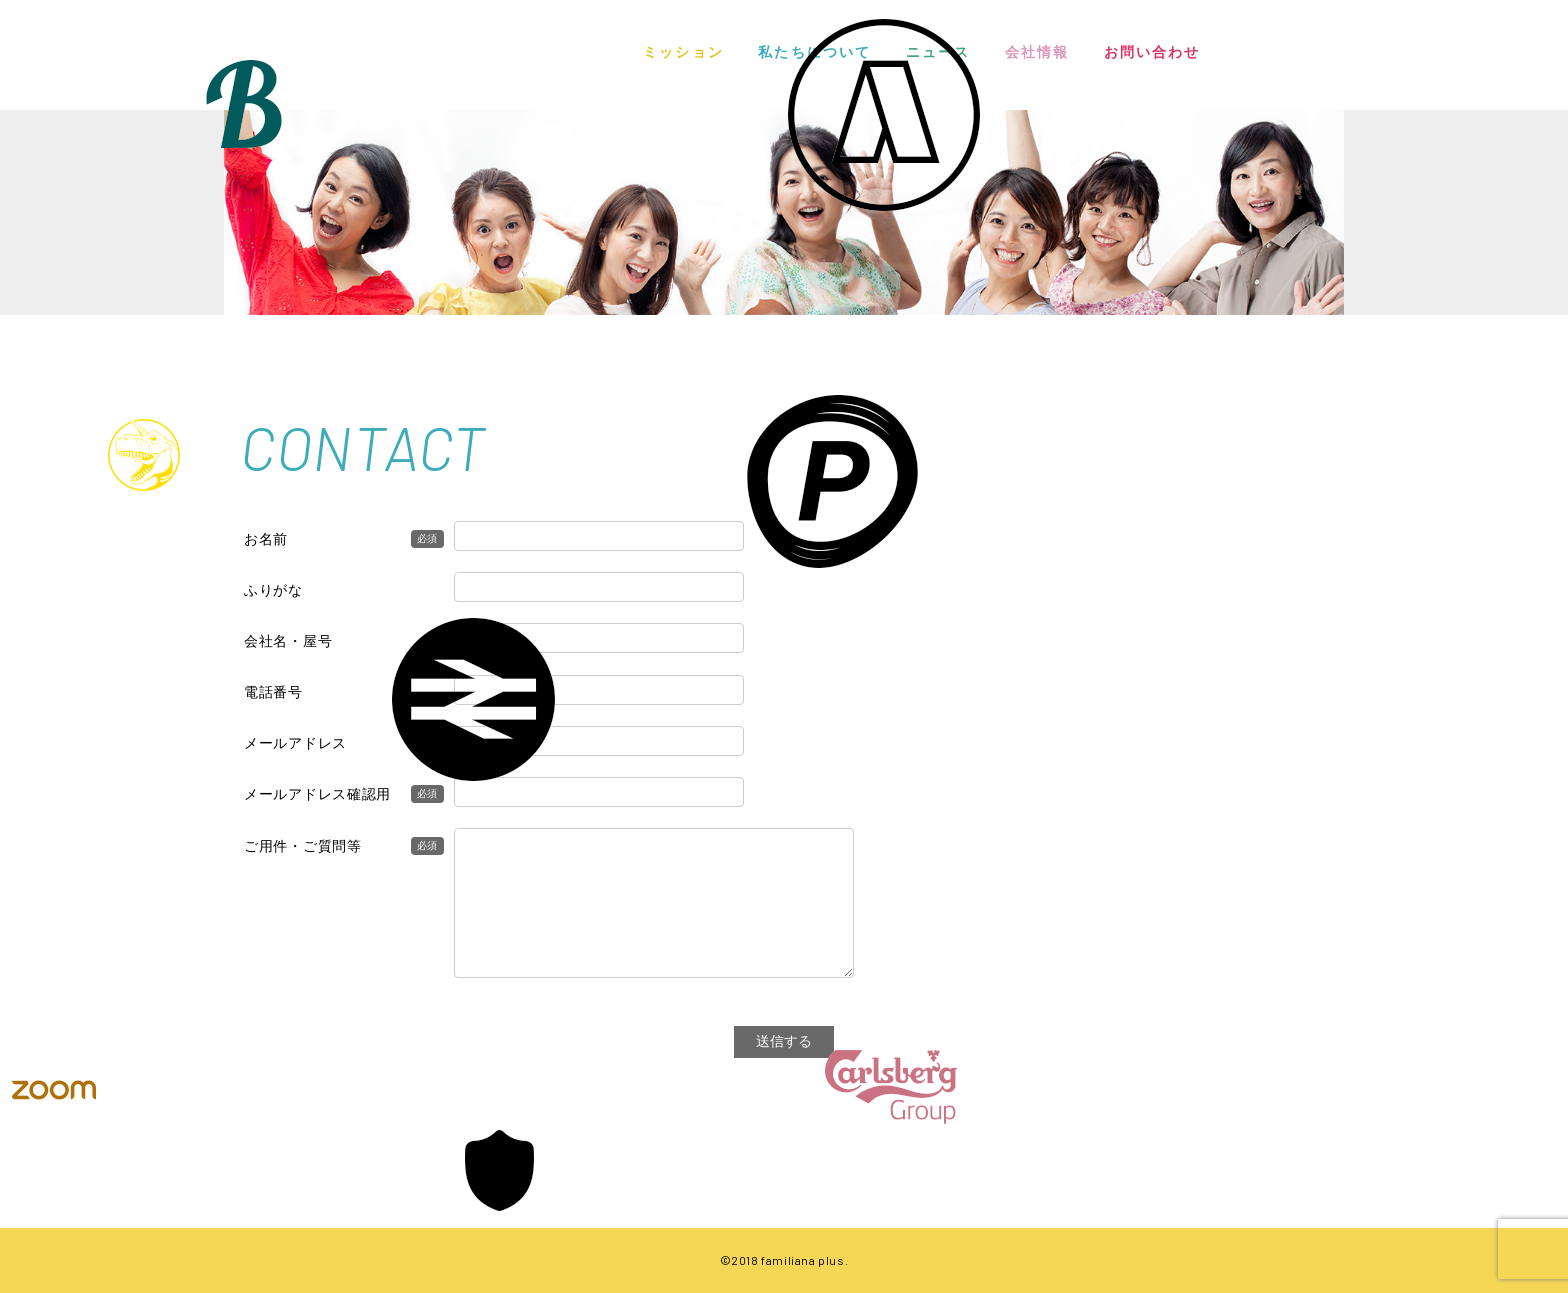  I want to click on buefy framework logo, so click(244, 104).